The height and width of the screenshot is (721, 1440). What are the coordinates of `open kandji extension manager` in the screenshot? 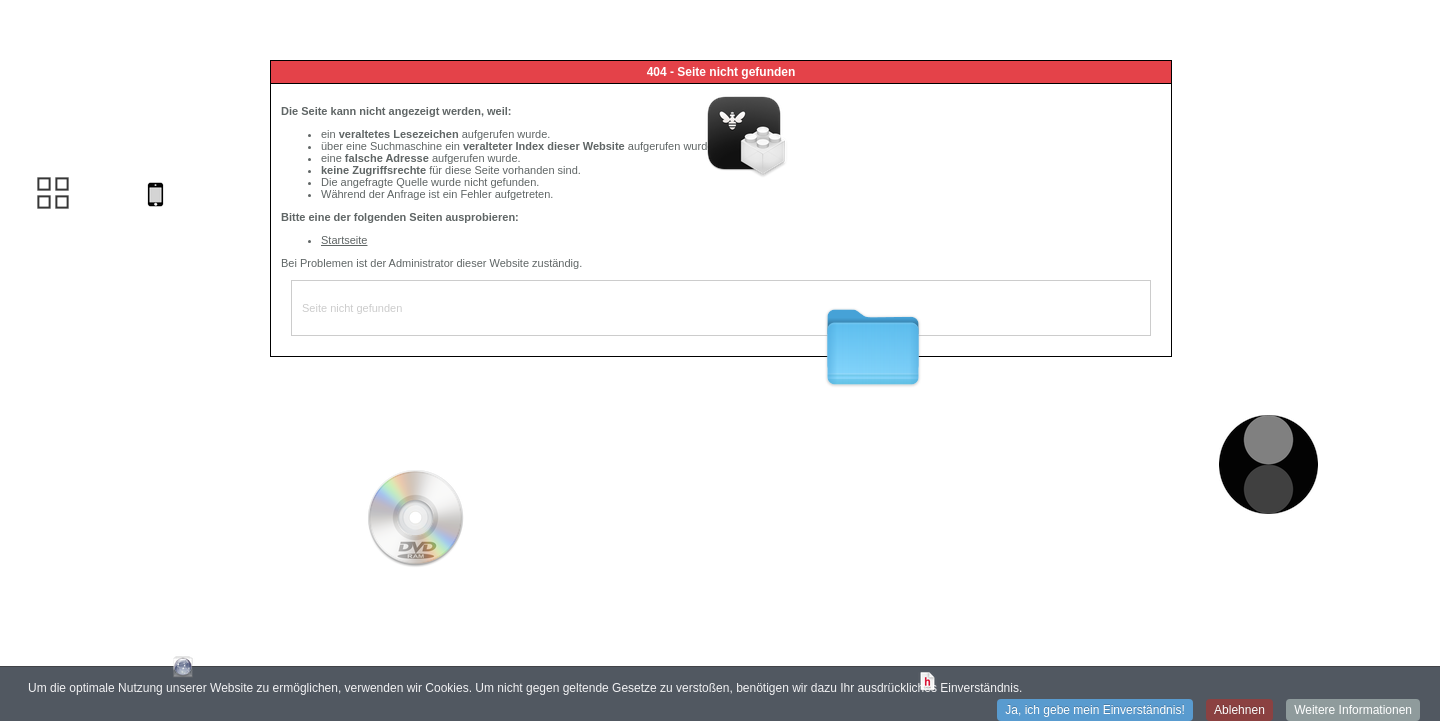 It's located at (744, 133).